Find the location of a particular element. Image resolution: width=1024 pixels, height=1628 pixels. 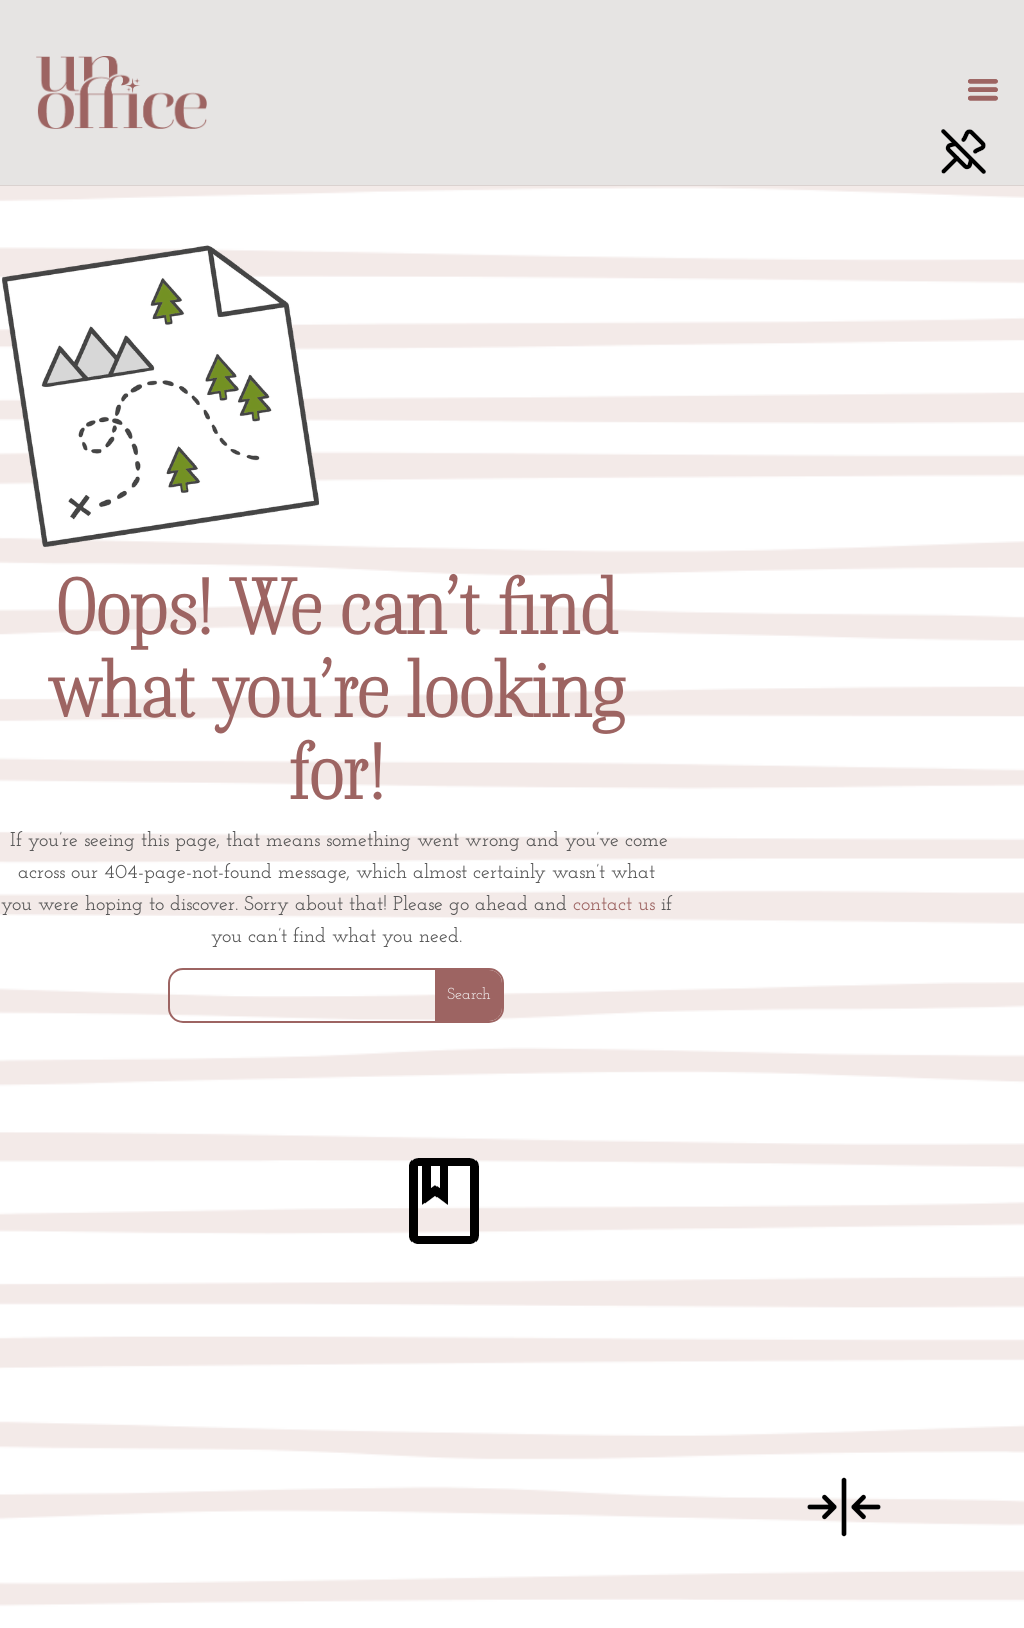

collapse or minimize horizontal content is located at coordinates (844, 1507).